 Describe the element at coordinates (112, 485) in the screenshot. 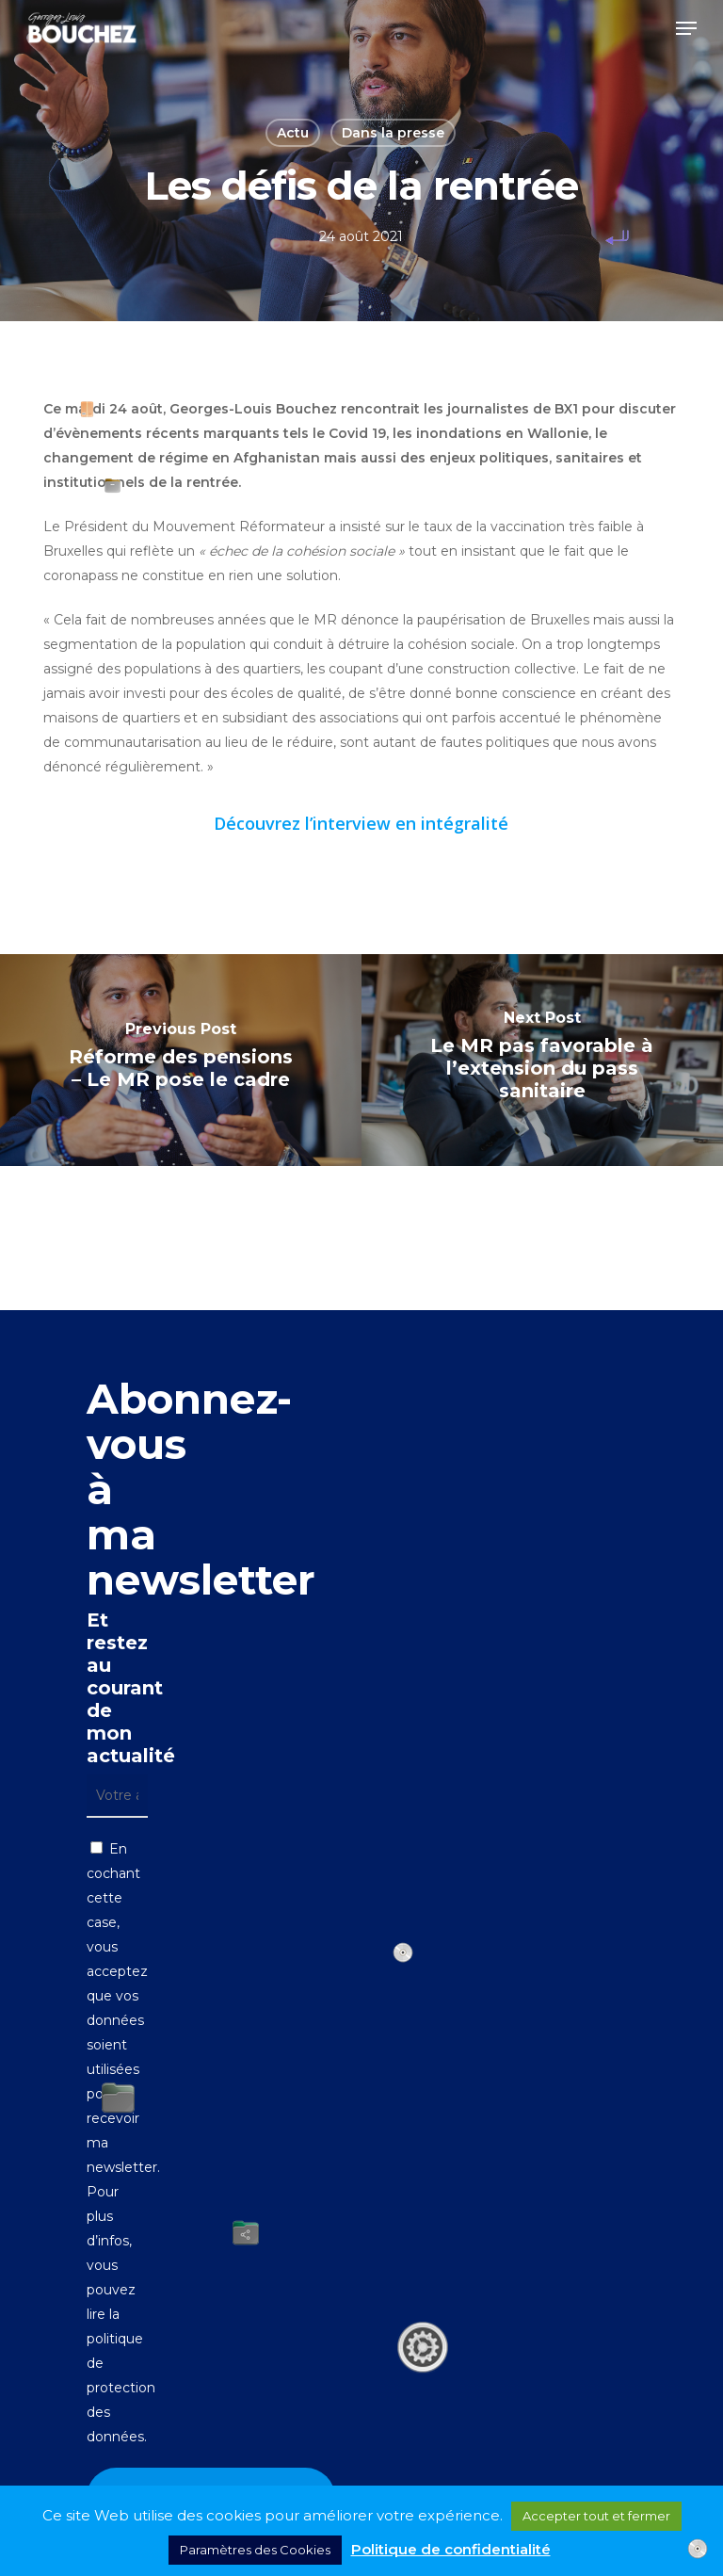

I see `open the file manager application` at that location.